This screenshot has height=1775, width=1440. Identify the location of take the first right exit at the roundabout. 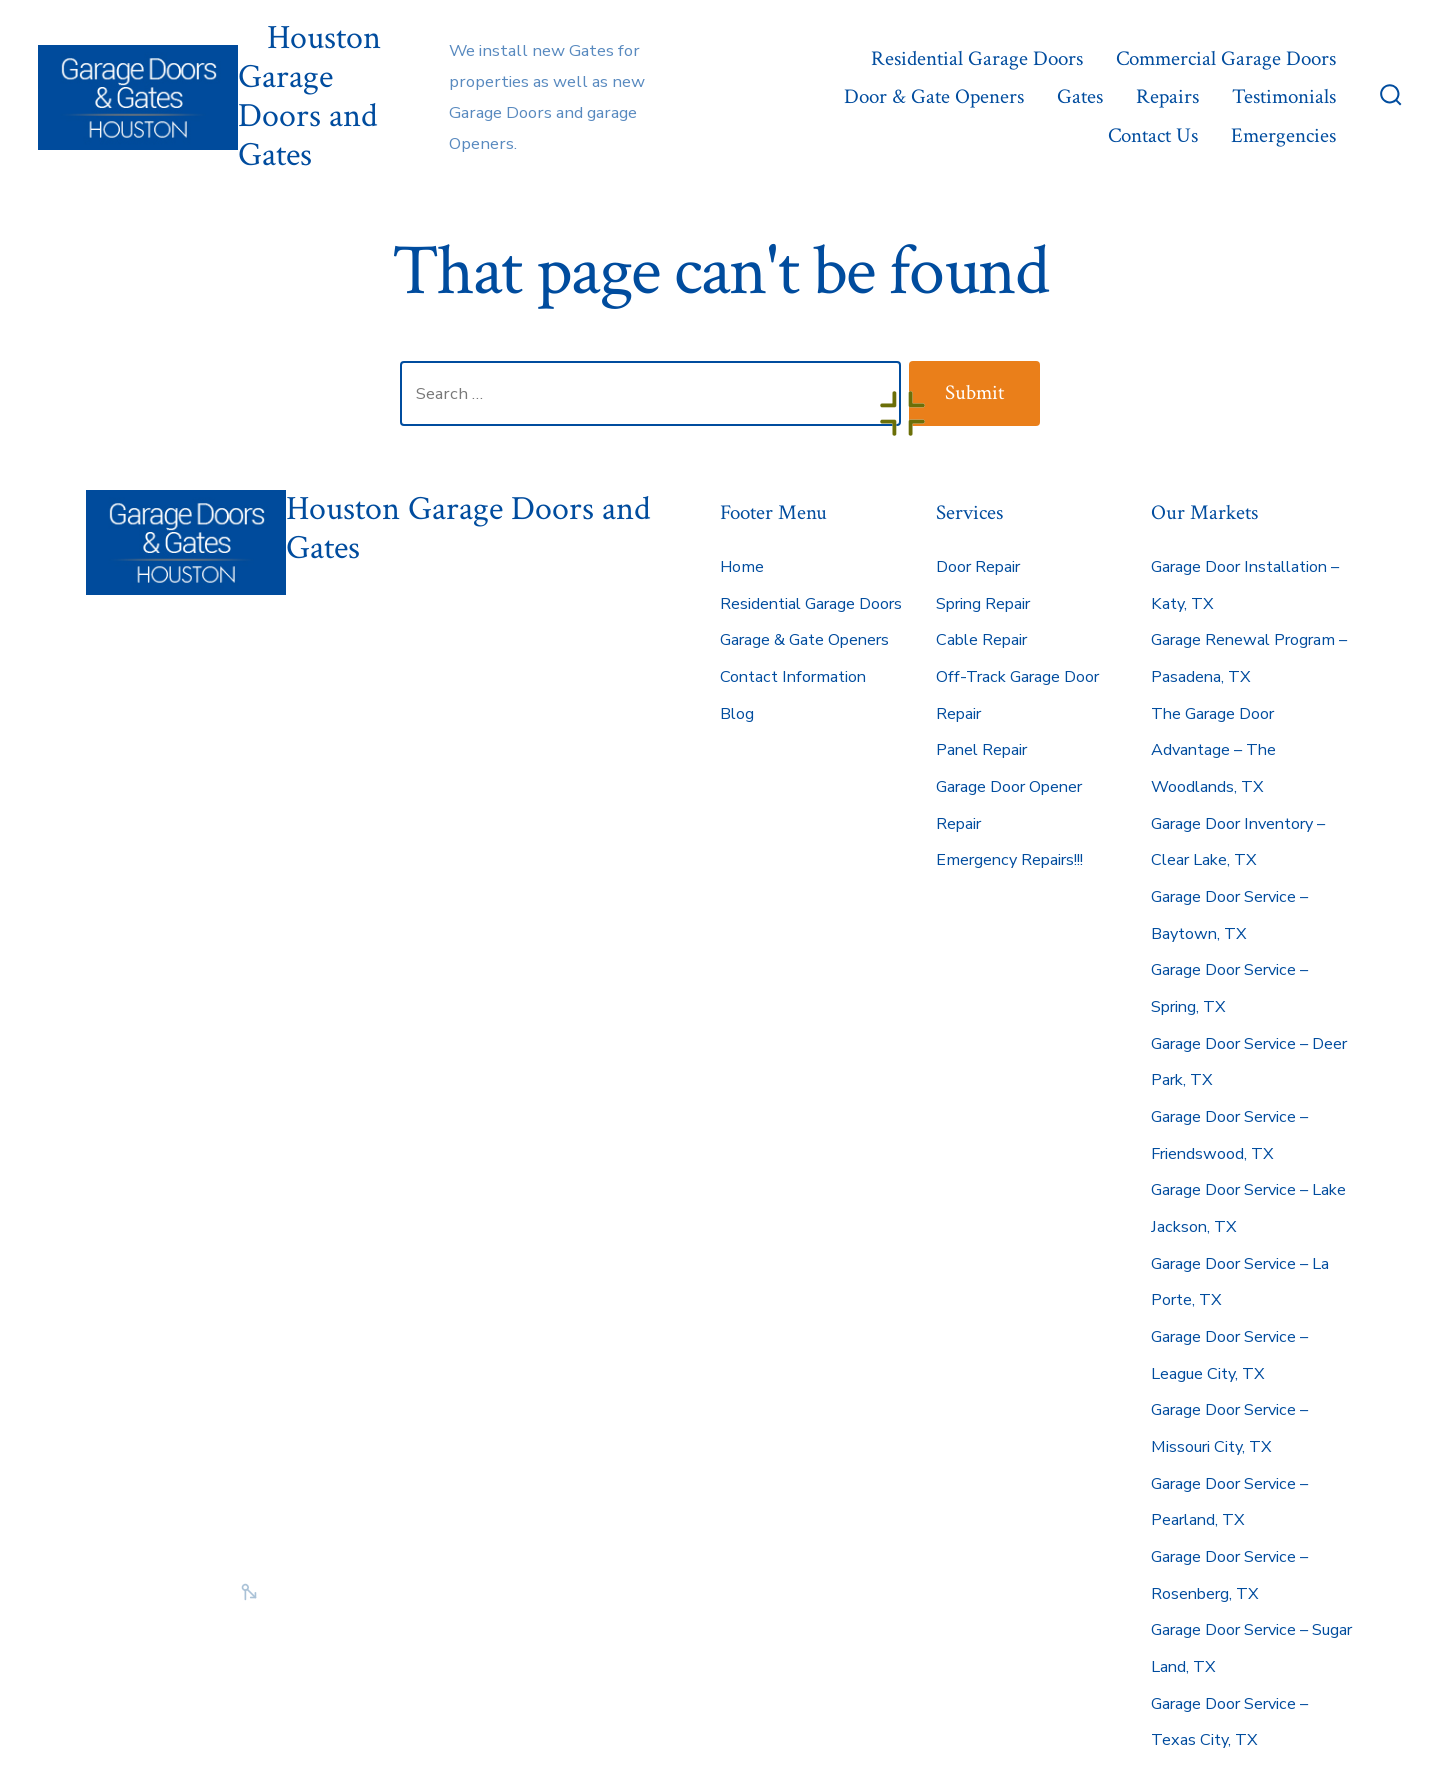
(249, 1592).